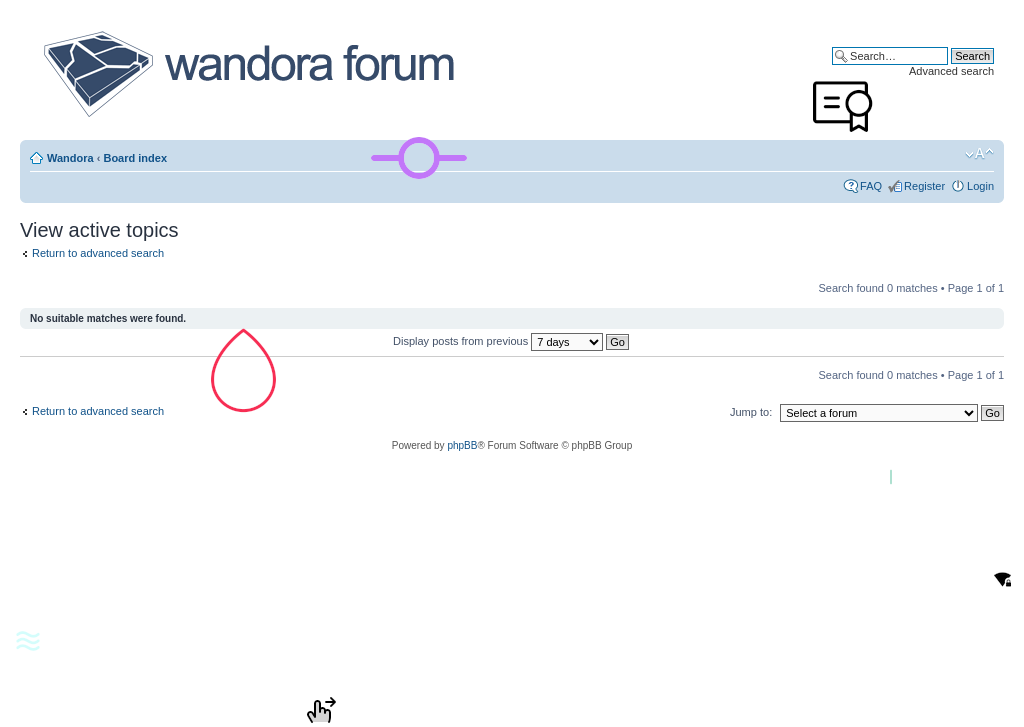  What do you see at coordinates (320, 711) in the screenshot?
I see `swipe right to continue or advance` at bounding box center [320, 711].